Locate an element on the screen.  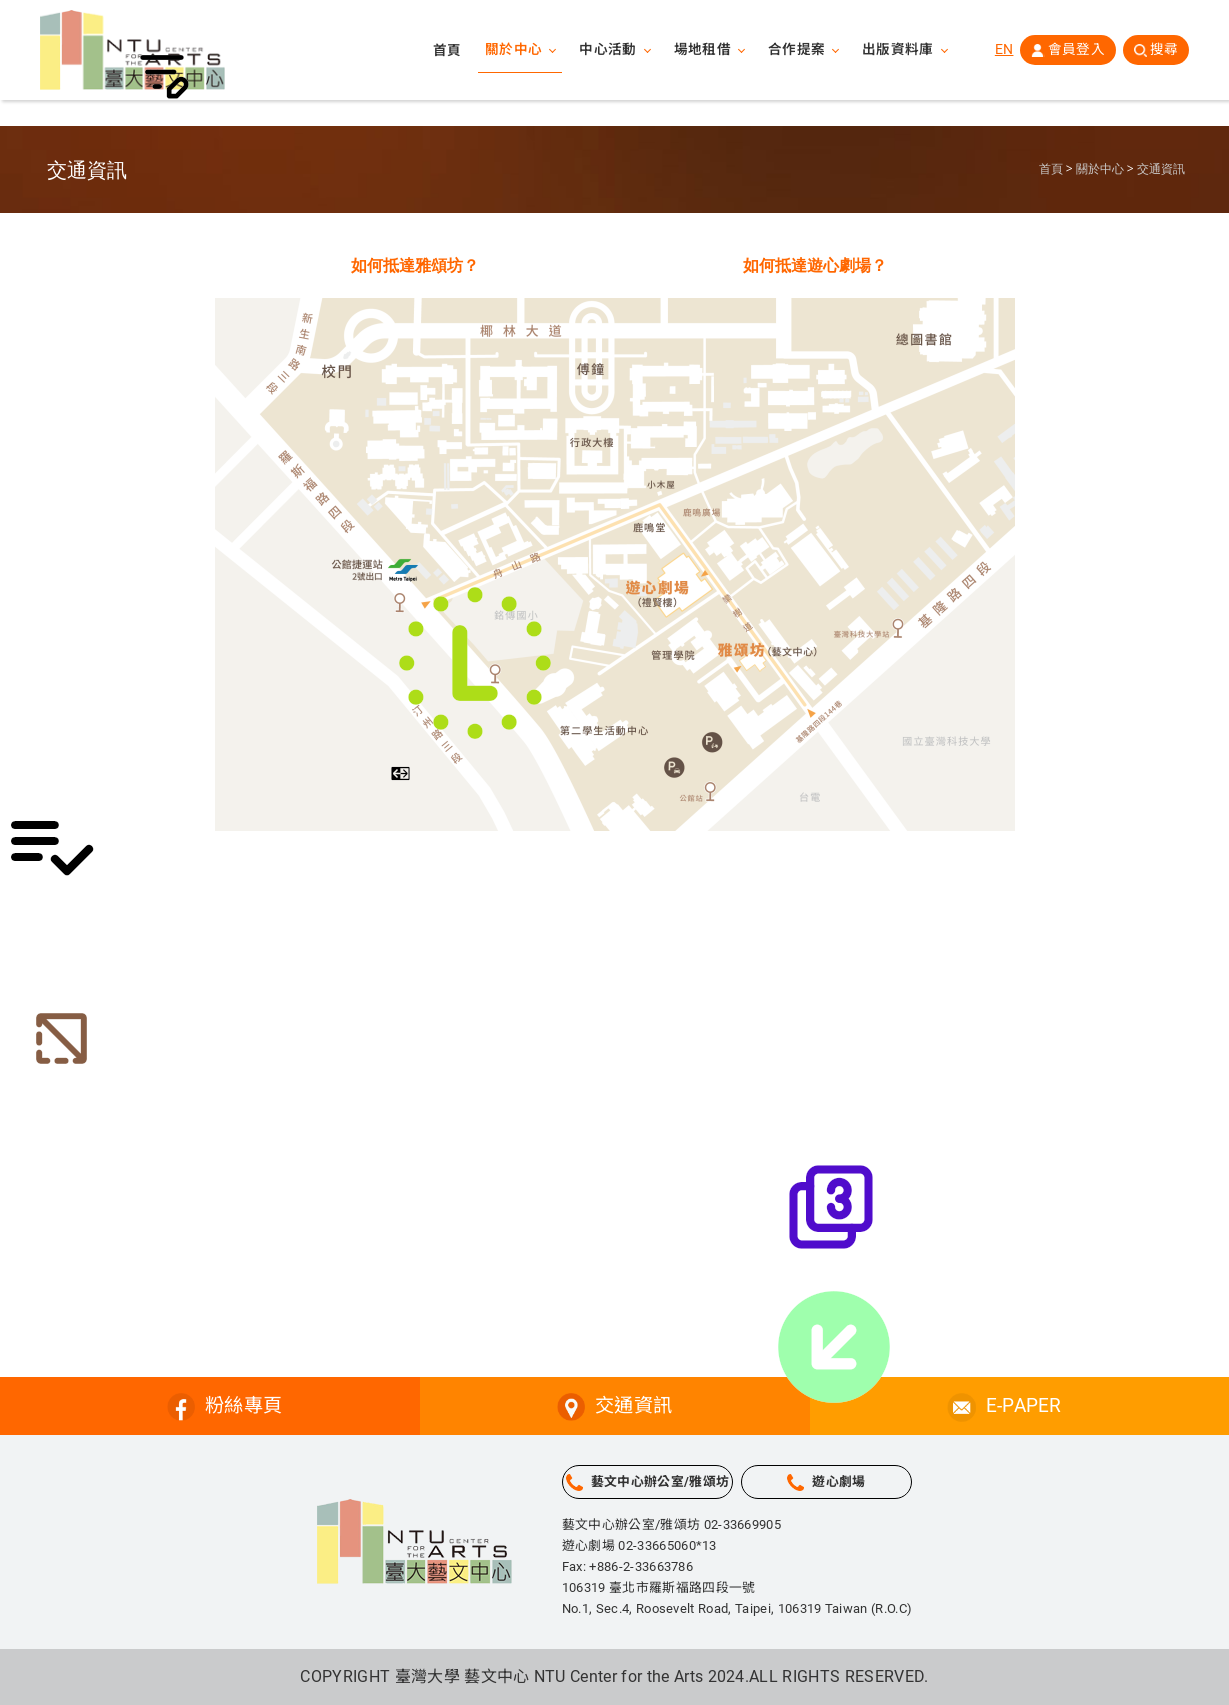
view item 3 in a series or collection is located at coordinates (831, 1207).